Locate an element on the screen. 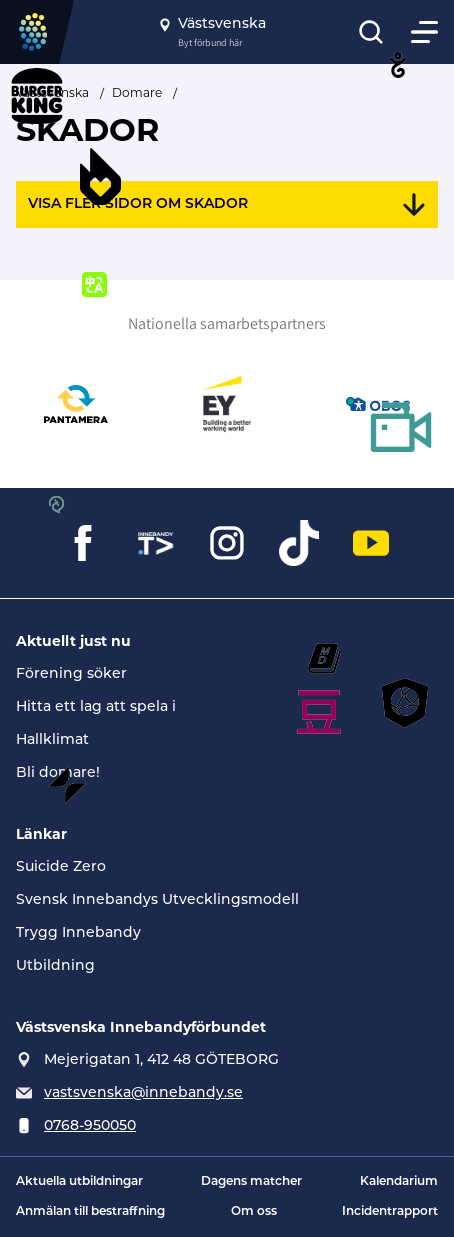 The width and height of the screenshot is (454, 1237). link to Gandi domain registrar services is located at coordinates (398, 65).